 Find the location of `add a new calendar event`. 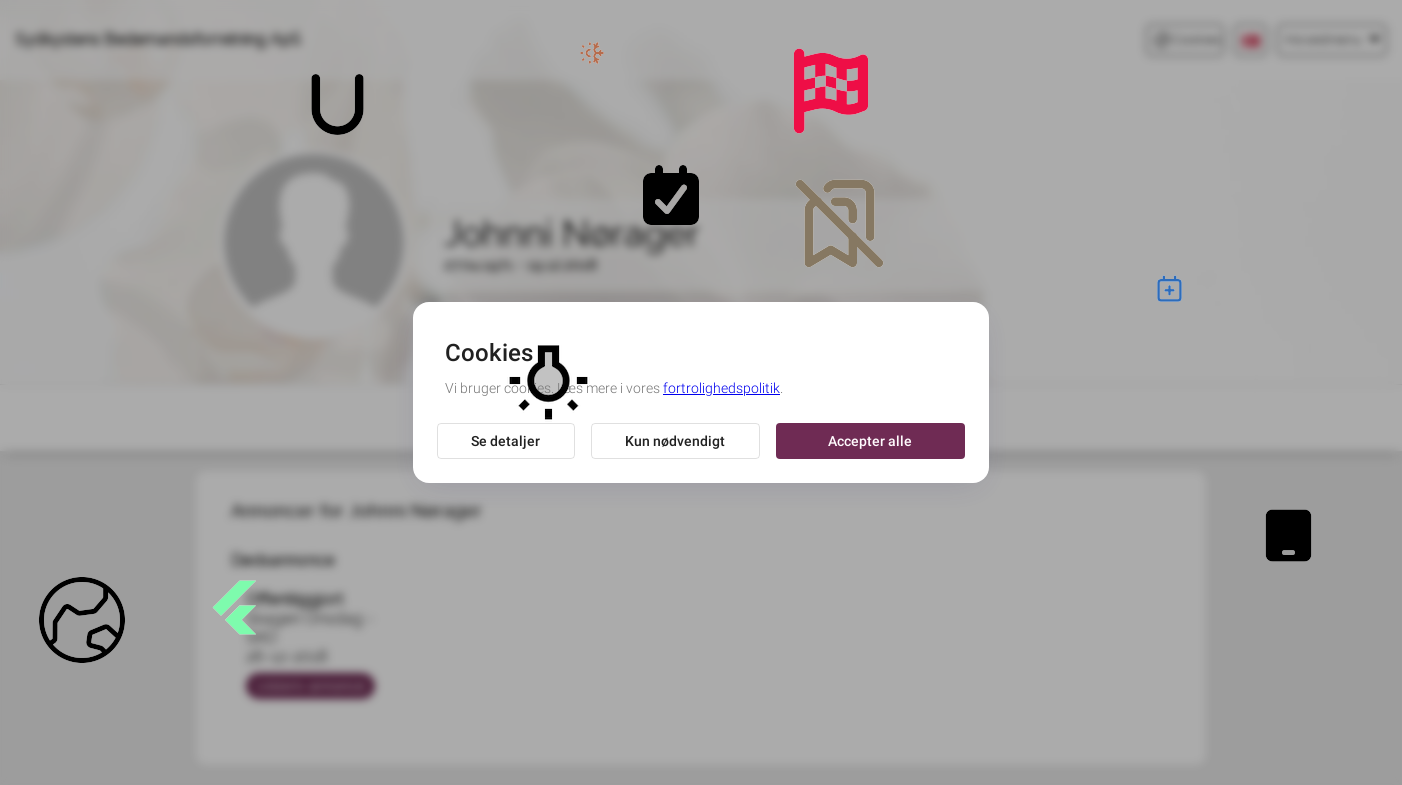

add a new calendar event is located at coordinates (1169, 289).